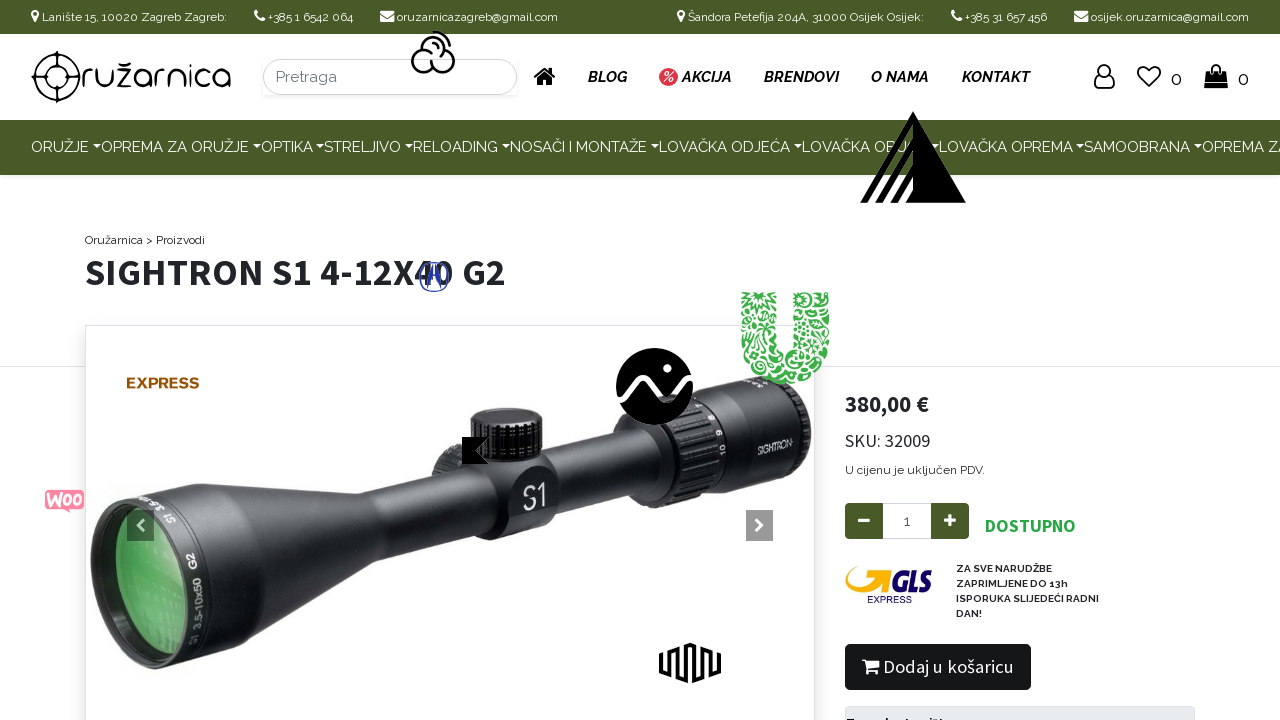 The width and height of the screenshot is (1280, 720). What do you see at coordinates (654, 386) in the screenshot?
I see `cesium platform logo` at bounding box center [654, 386].